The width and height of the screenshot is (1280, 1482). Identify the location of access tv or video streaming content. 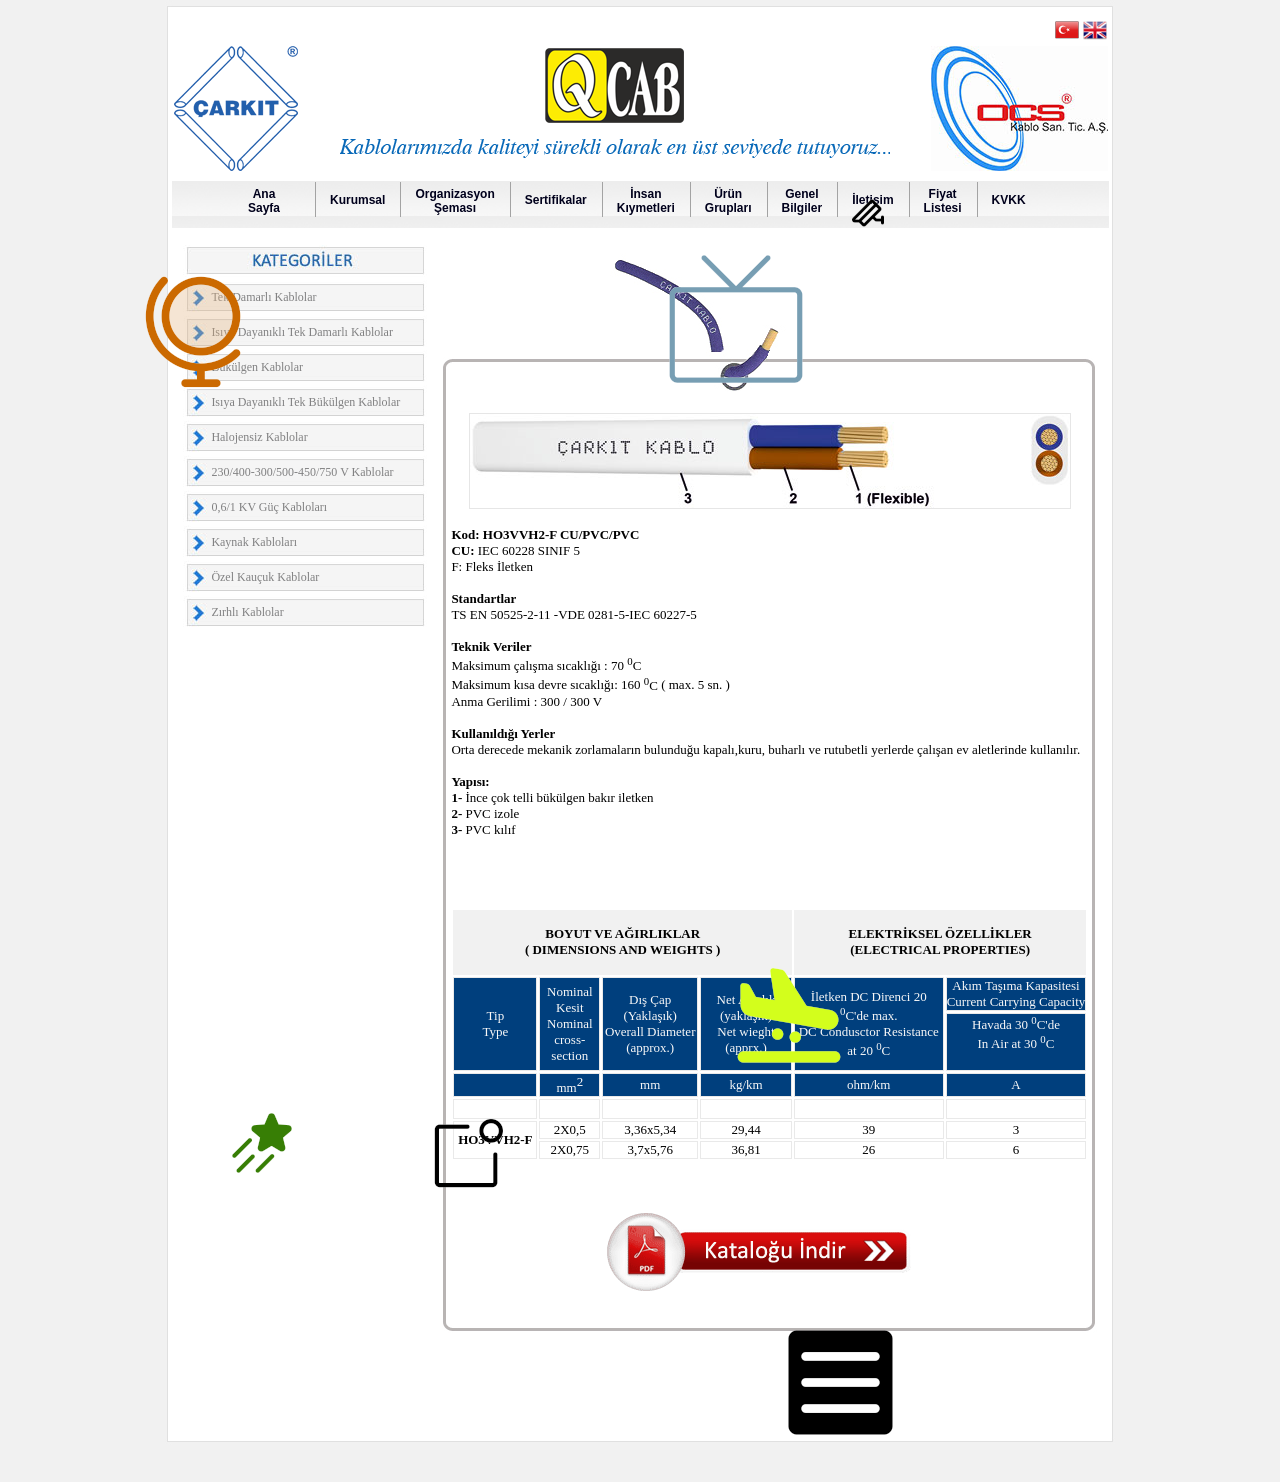
(736, 327).